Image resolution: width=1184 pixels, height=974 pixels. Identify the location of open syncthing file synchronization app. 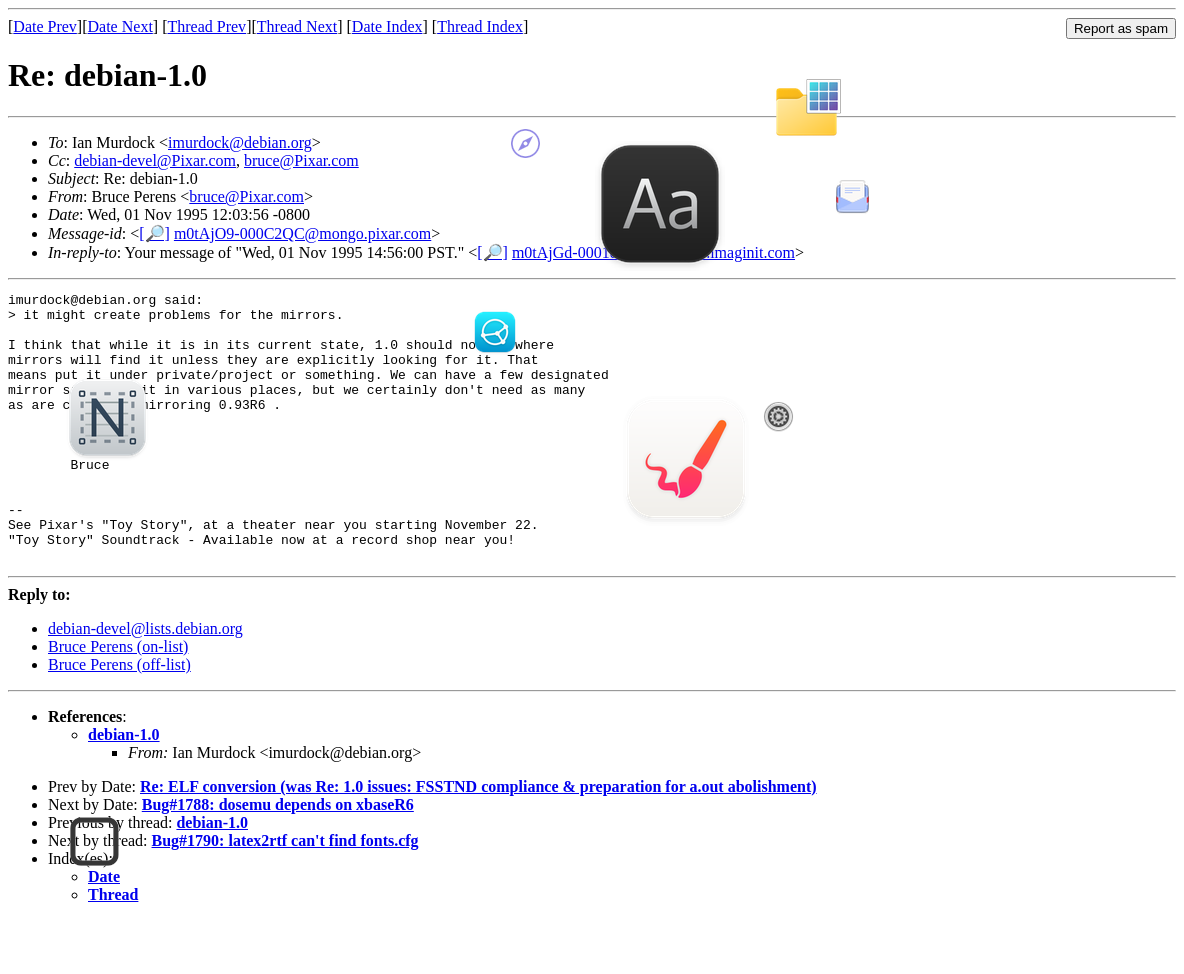
(495, 332).